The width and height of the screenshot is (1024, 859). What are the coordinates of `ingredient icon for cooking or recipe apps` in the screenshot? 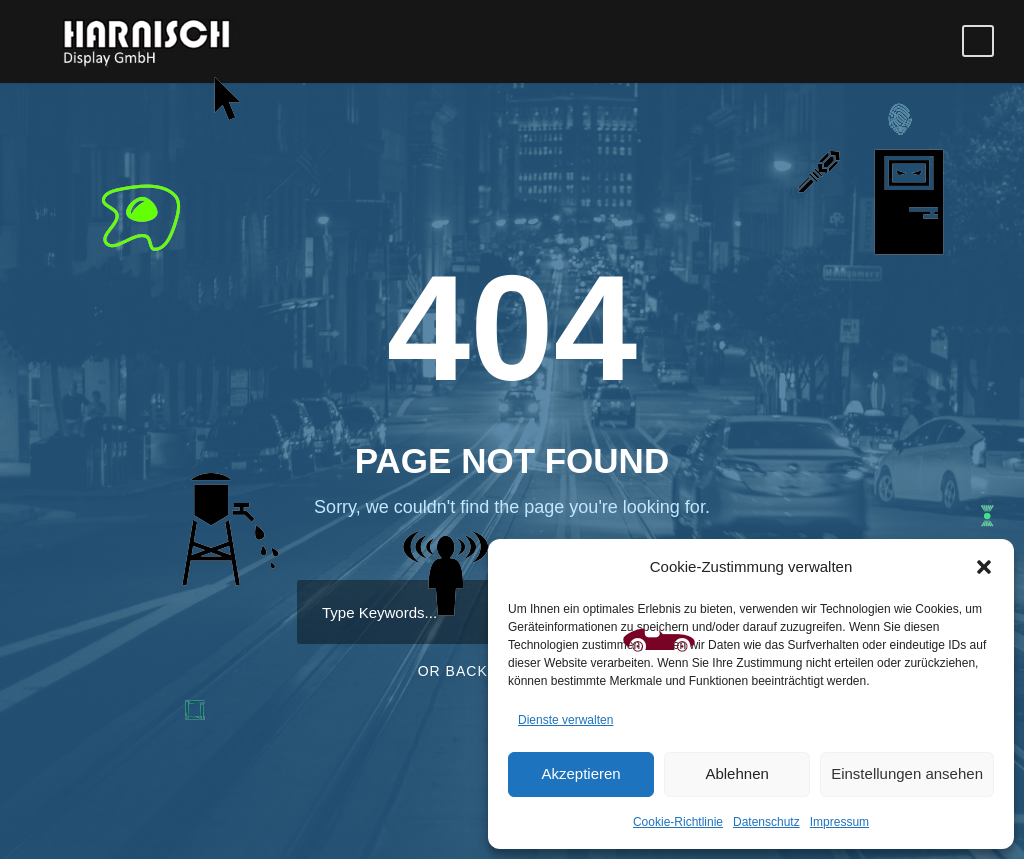 It's located at (141, 214).